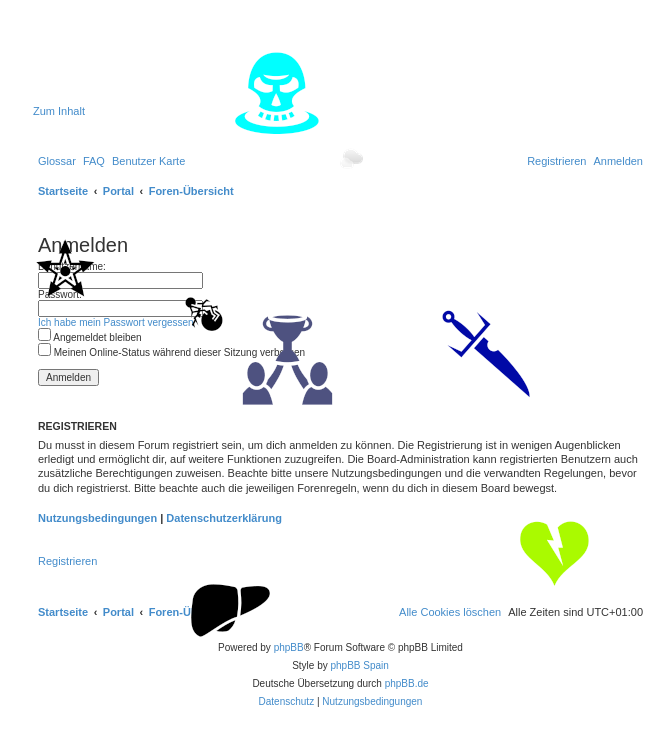  What do you see at coordinates (204, 314) in the screenshot?
I see `indicates electrical or energy-based attack` at bounding box center [204, 314].